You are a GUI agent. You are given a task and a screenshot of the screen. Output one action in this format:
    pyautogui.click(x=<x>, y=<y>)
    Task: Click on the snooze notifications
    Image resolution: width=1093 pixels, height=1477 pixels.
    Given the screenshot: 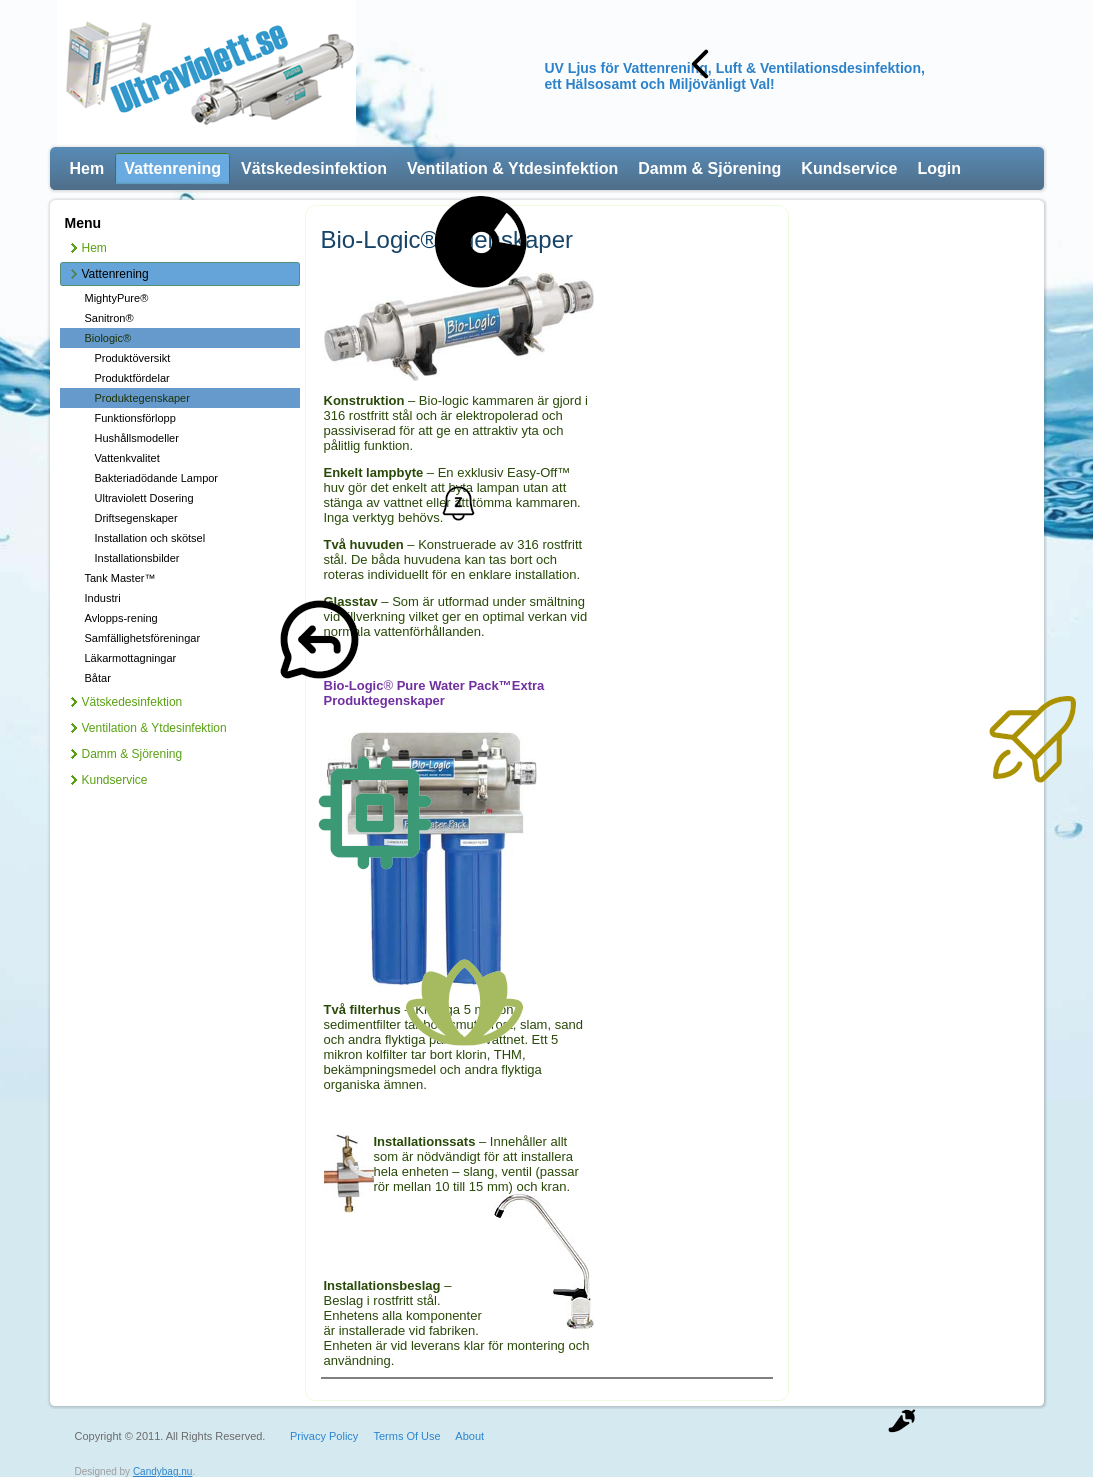 What is the action you would take?
    pyautogui.click(x=458, y=503)
    